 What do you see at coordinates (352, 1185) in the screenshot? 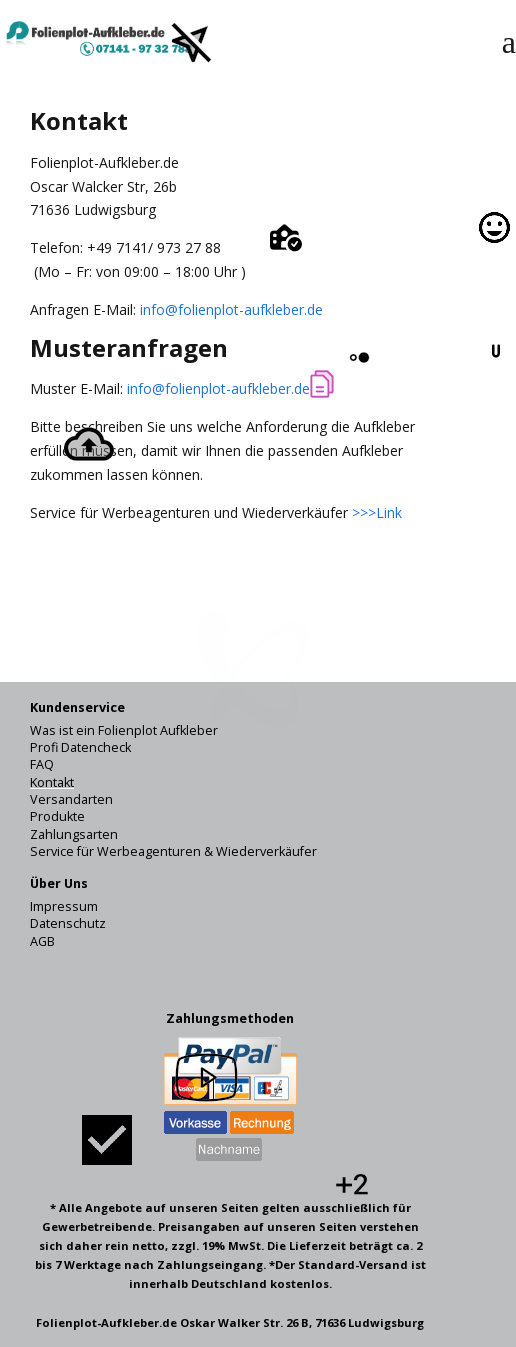
I see `increase exposure by 2 stops in photo editing` at bounding box center [352, 1185].